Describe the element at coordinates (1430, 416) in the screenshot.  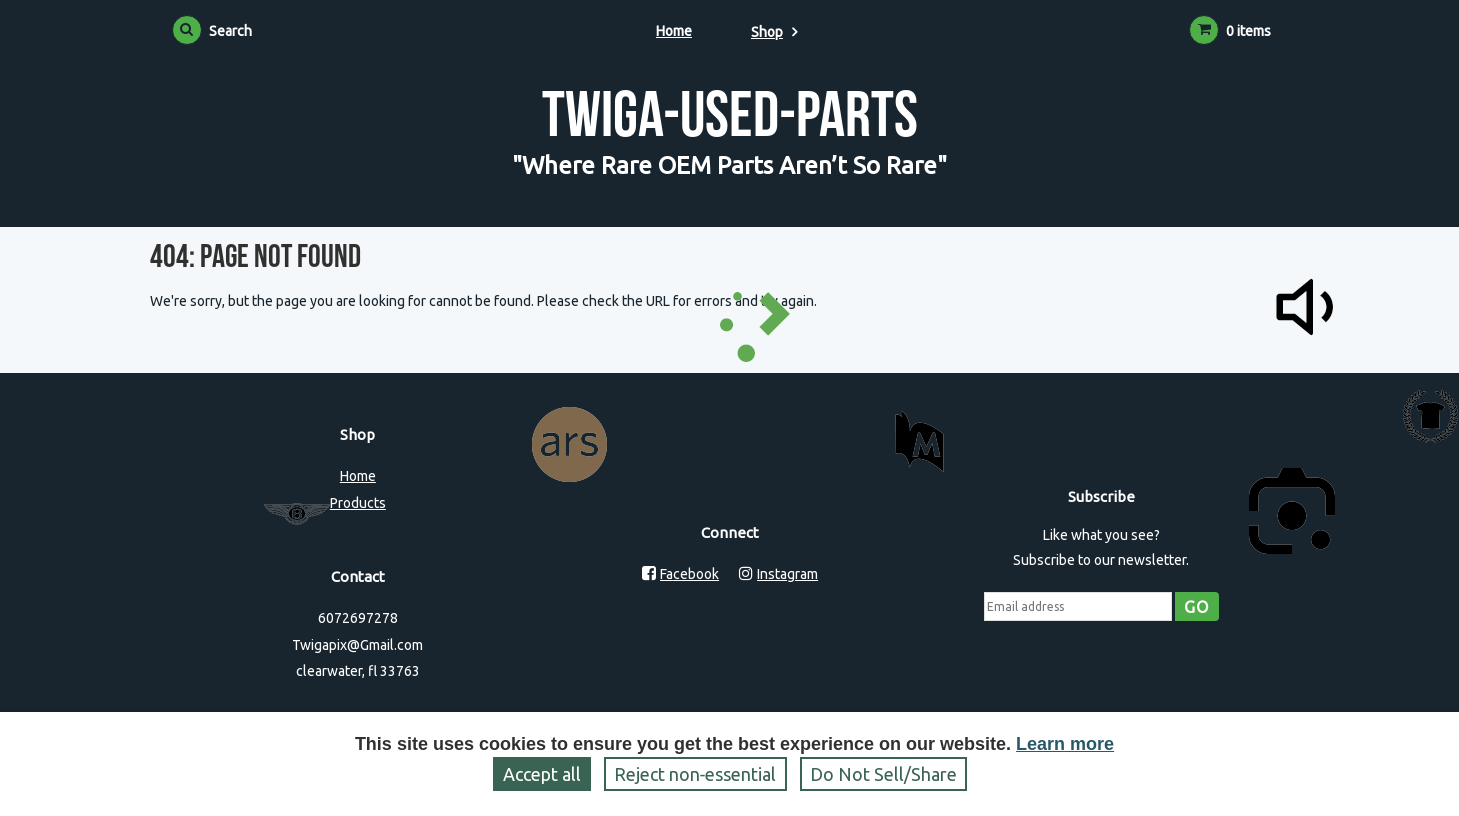
I see `visit teepublic store or website` at that location.